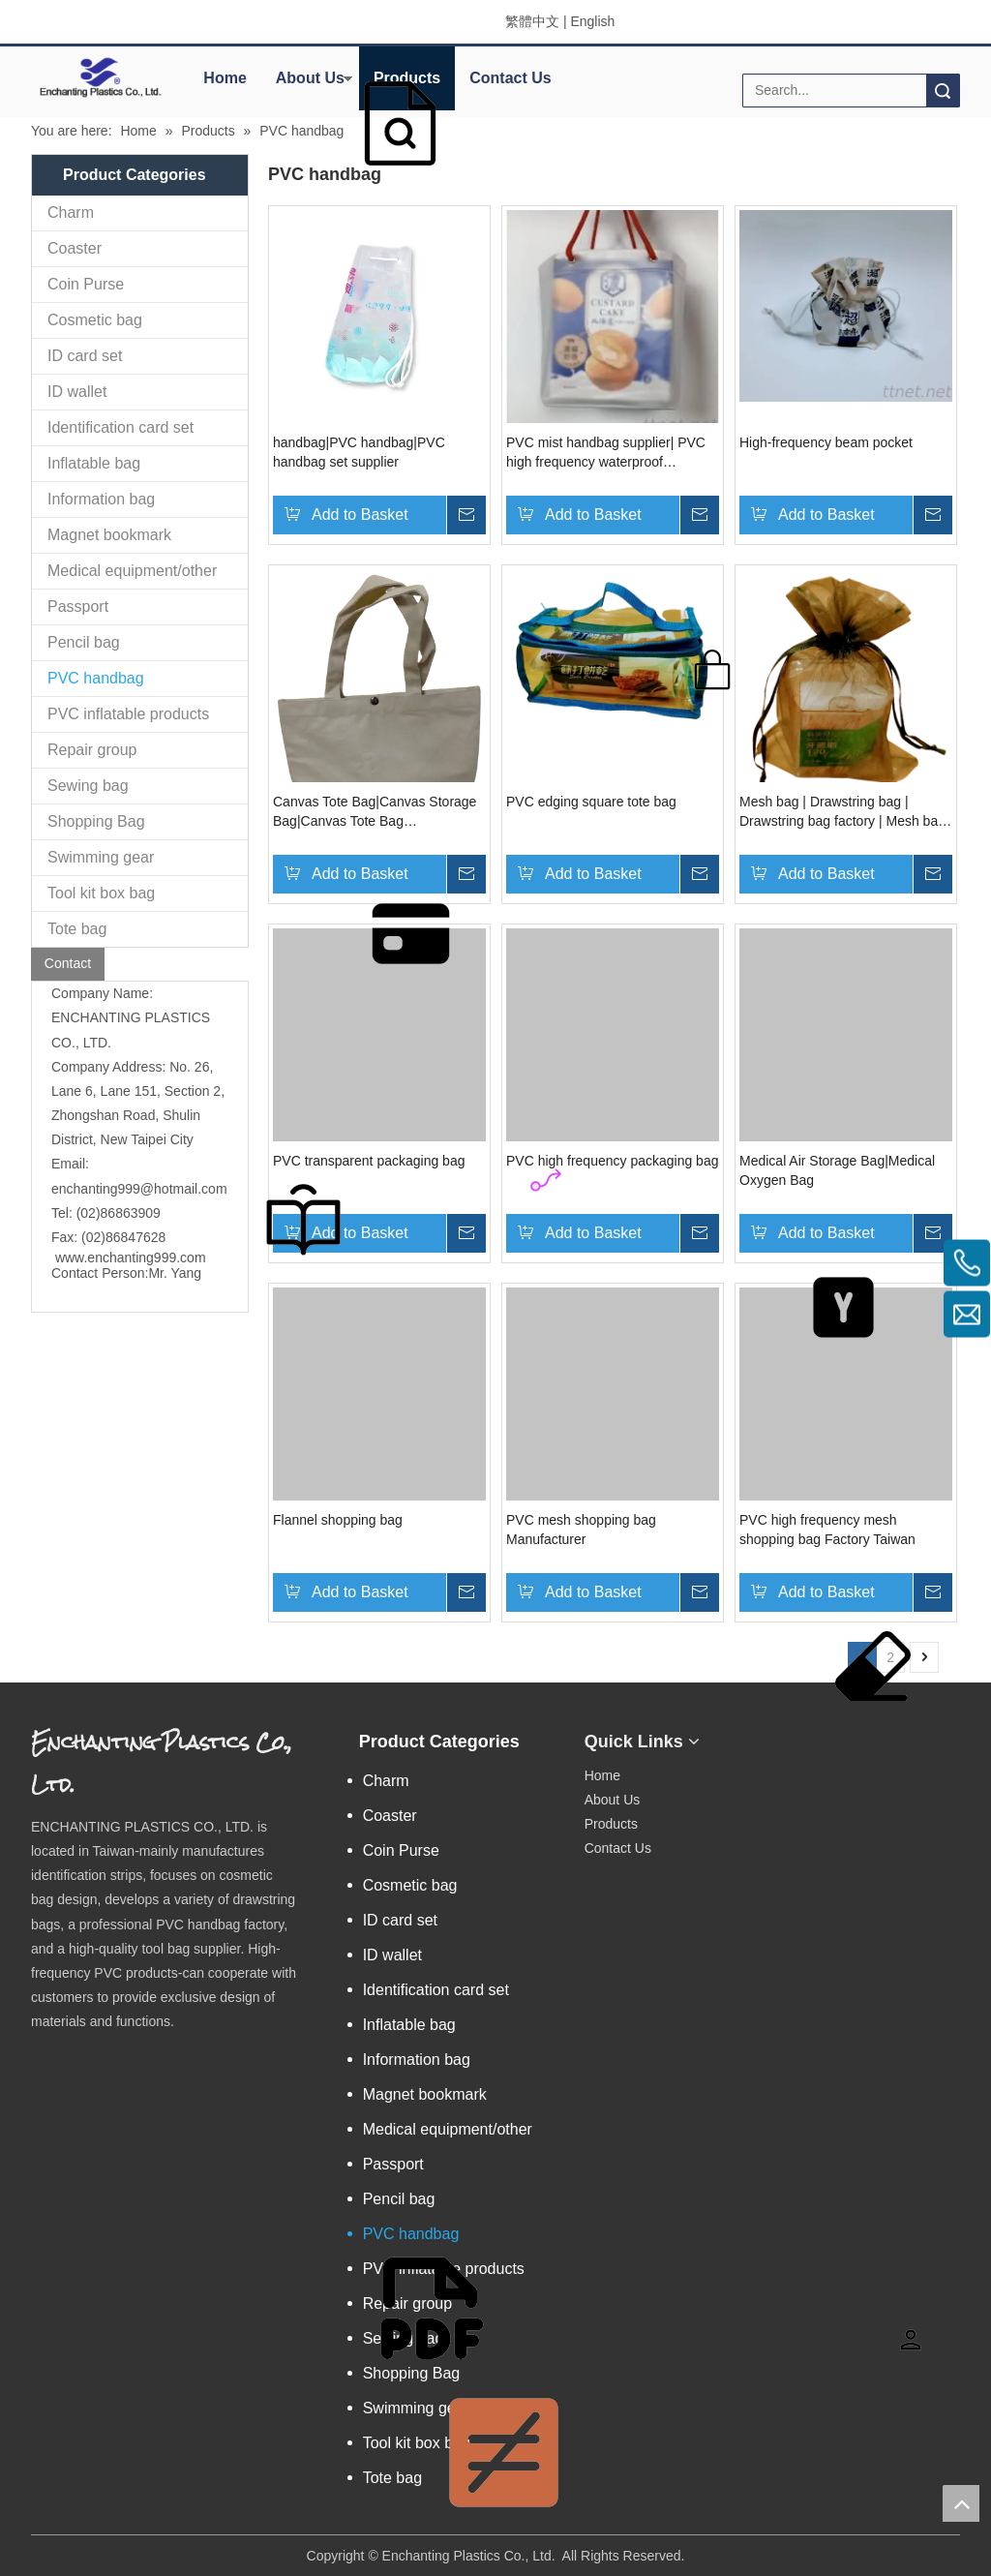  I want to click on erase or clear content, so click(873, 1666).